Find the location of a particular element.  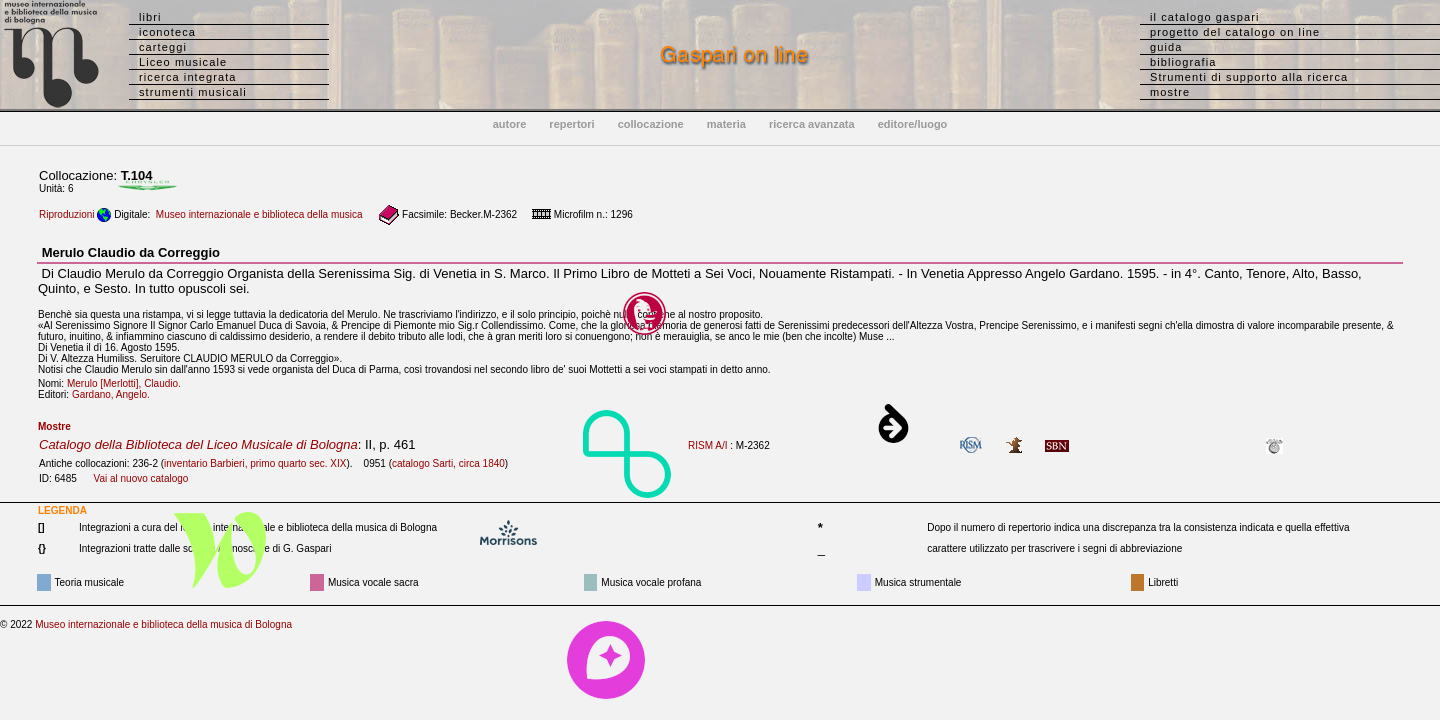

open duckduckgo search engine is located at coordinates (644, 313).